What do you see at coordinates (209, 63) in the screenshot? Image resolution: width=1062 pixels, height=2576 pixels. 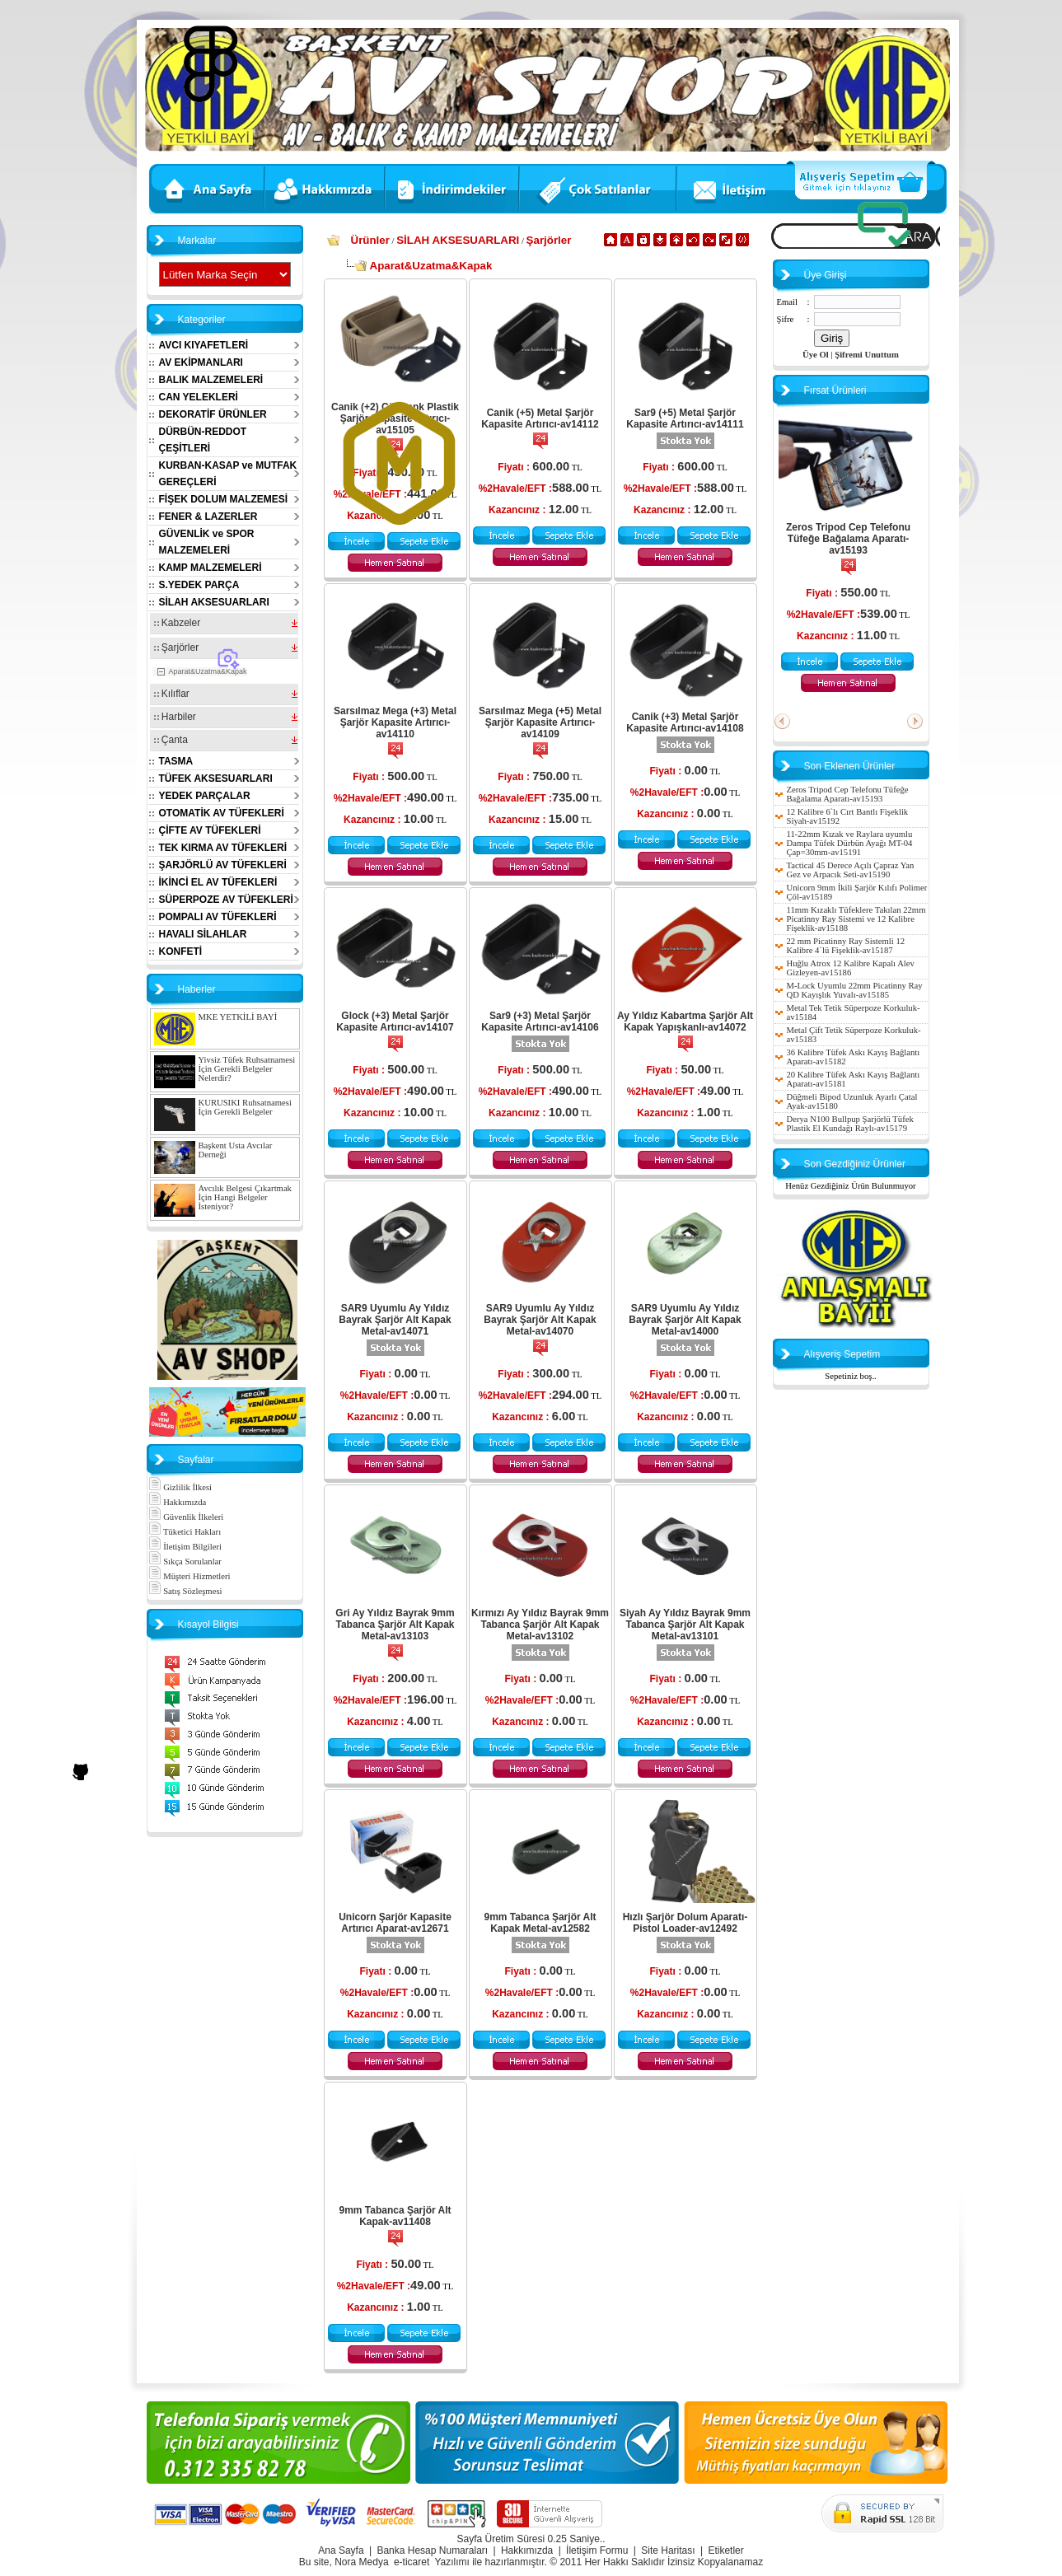 I see `open figma design file` at bounding box center [209, 63].